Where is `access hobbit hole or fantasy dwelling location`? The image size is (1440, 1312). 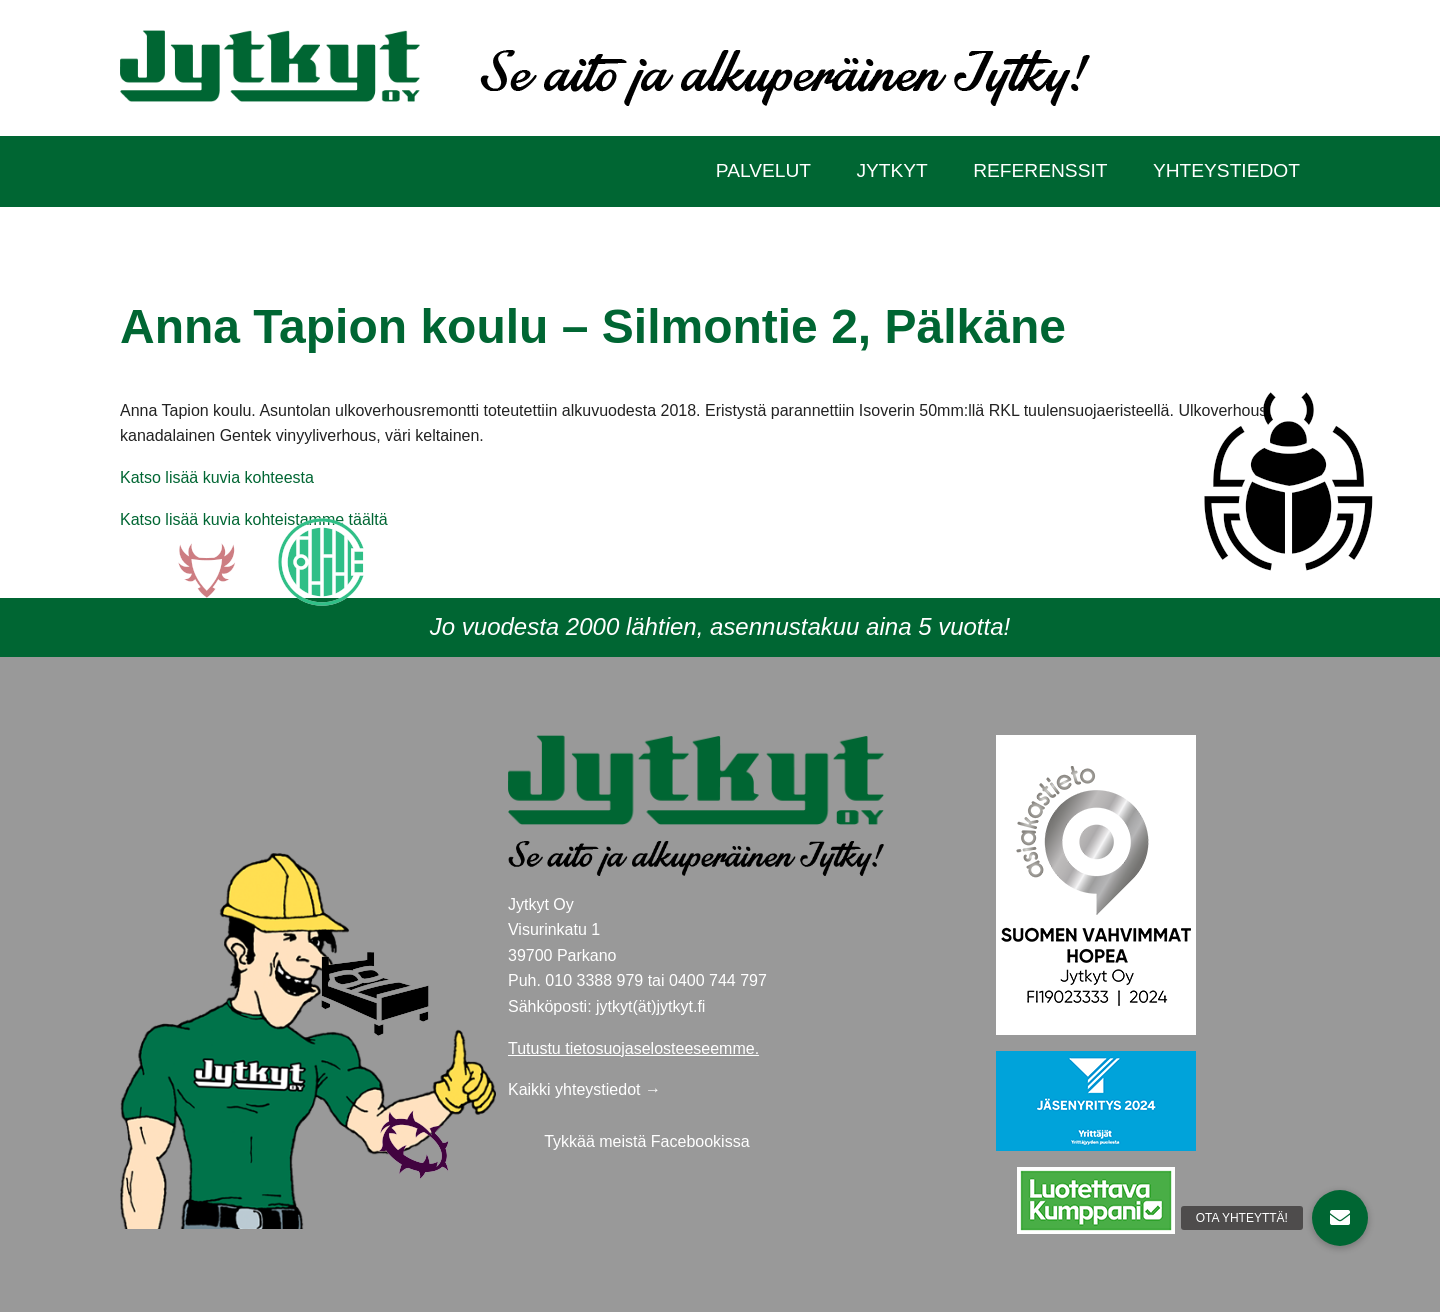
access hobbit hole or fantasy dwelling location is located at coordinates (322, 562).